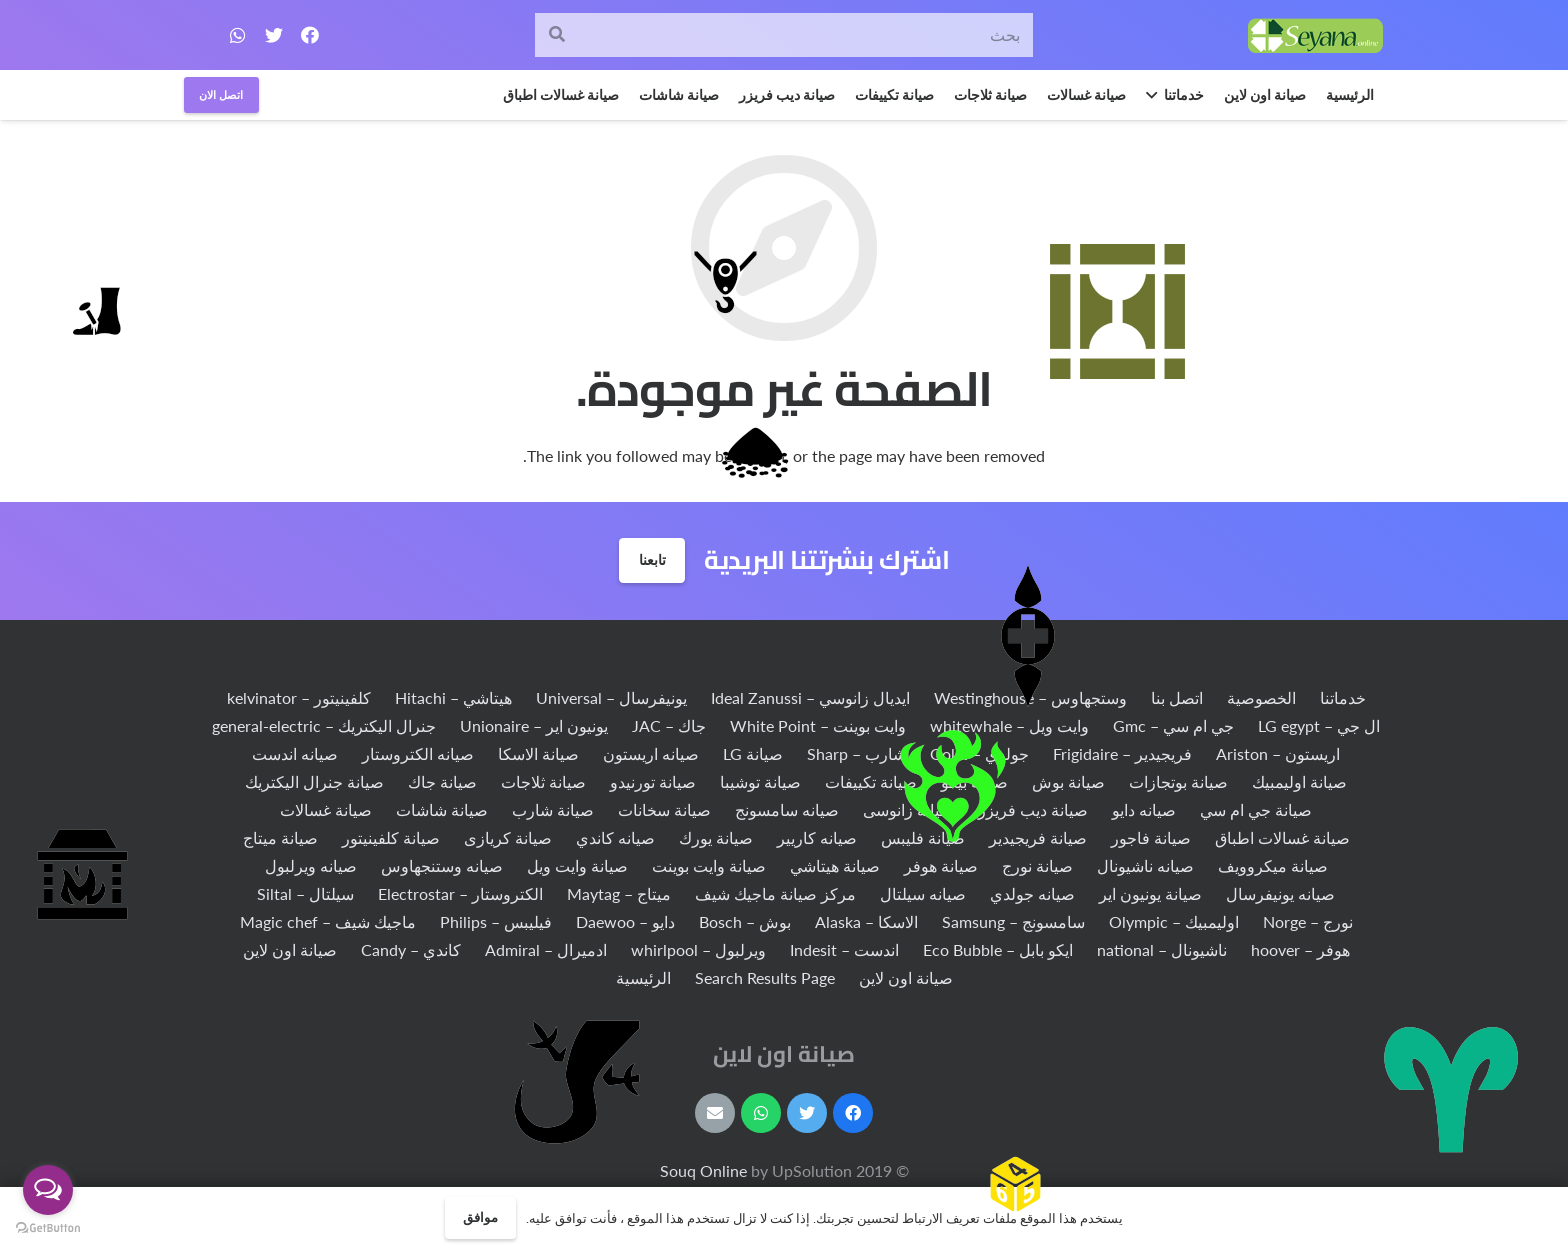  What do you see at coordinates (1451, 1089) in the screenshot?
I see `indicates aries zodiac sign` at bounding box center [1451, 1089].